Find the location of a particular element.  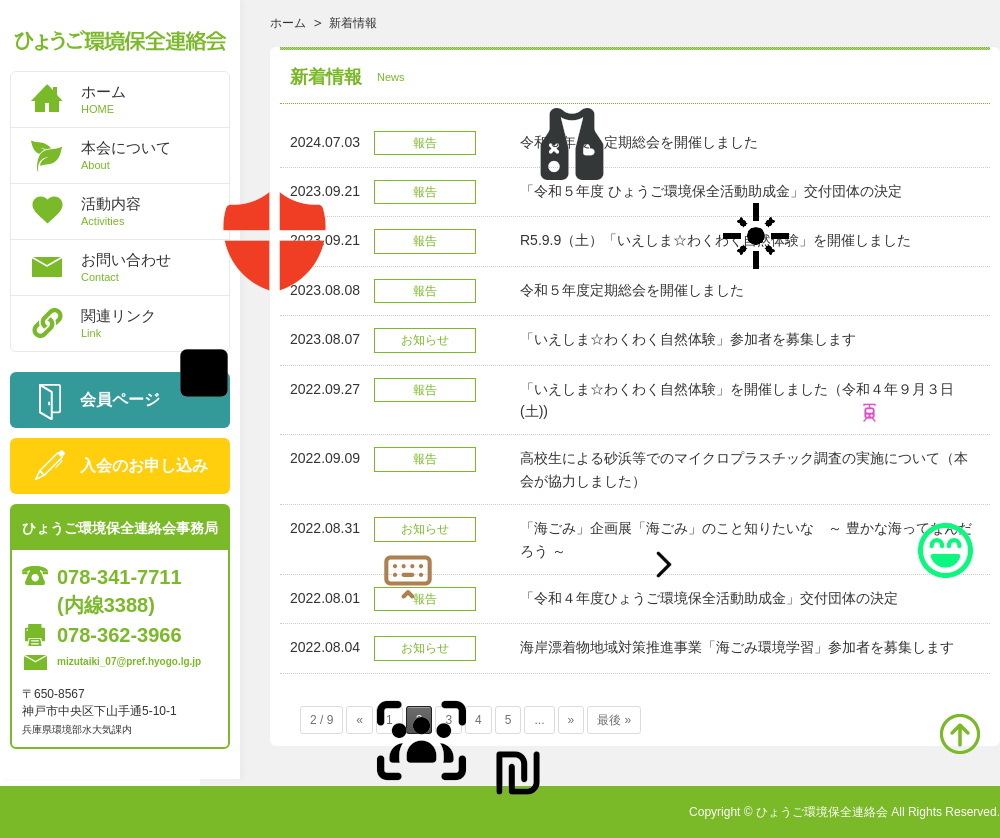

hide the on-screen keyboard is located at coordinates (408, 577).